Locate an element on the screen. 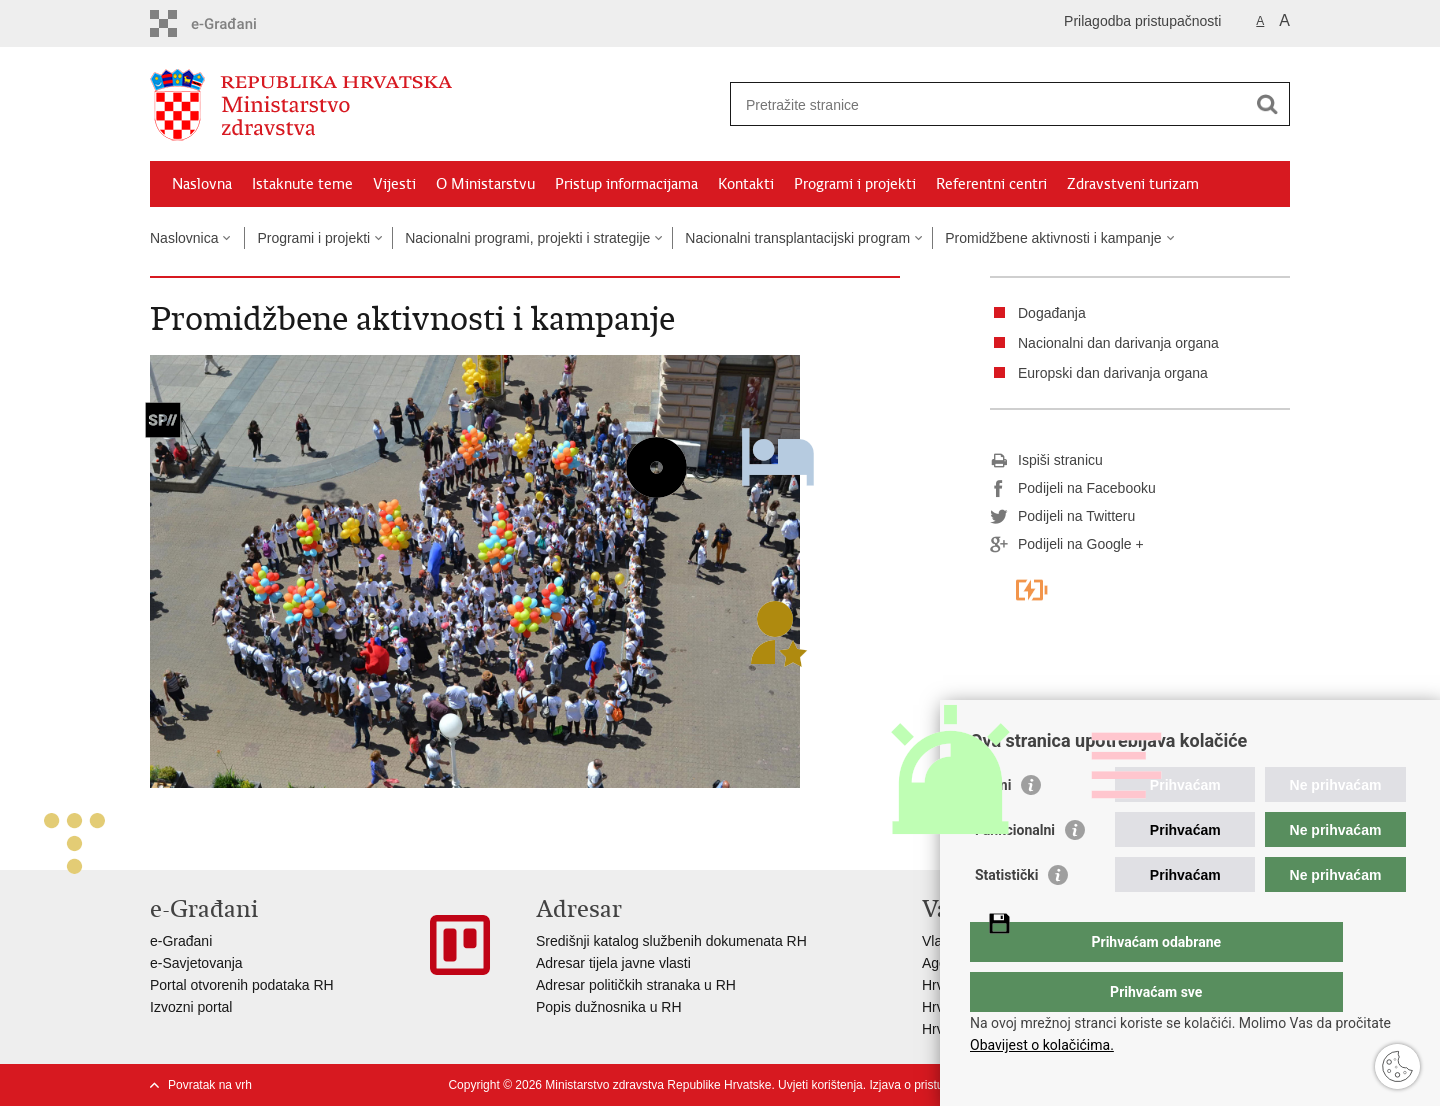 Image resolution: width=1440 pixels, height=1106 pixels. find nearby hotels or accommodations is located at coordinates (778, 457).